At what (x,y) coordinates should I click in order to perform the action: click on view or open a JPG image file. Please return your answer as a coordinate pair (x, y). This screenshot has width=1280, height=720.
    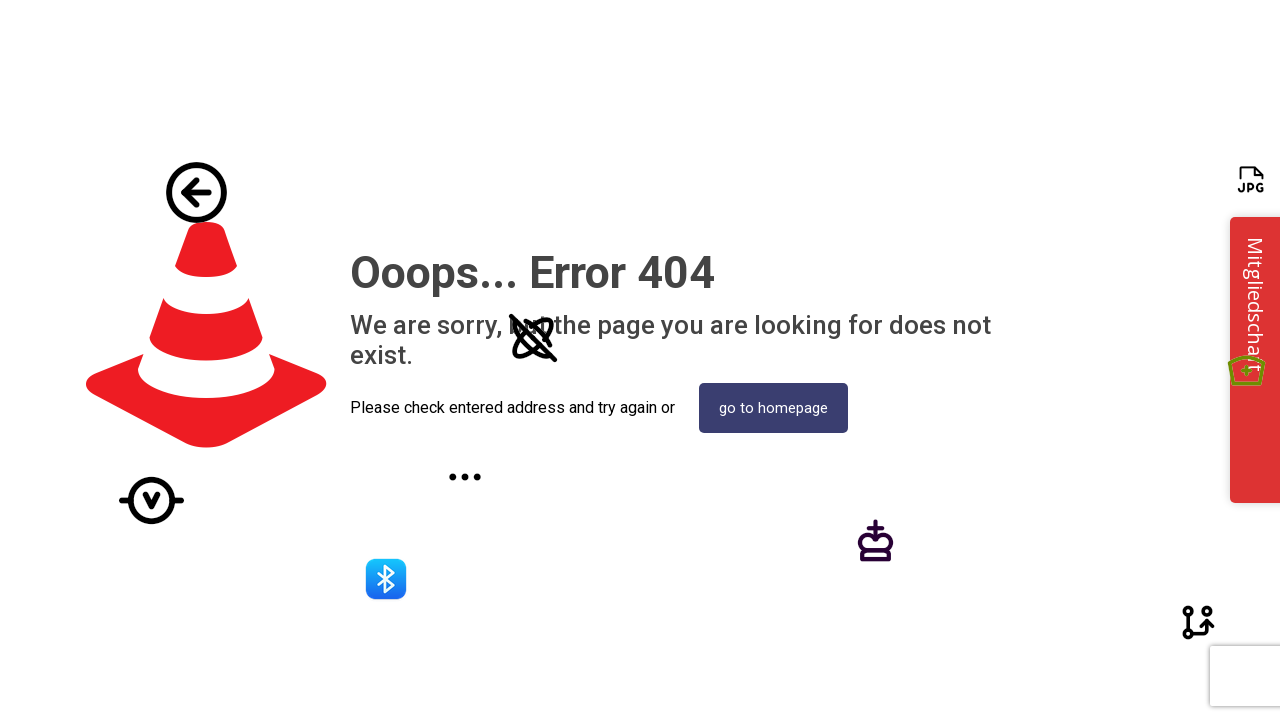
    Looking at the image, I should click on (1251, 180).